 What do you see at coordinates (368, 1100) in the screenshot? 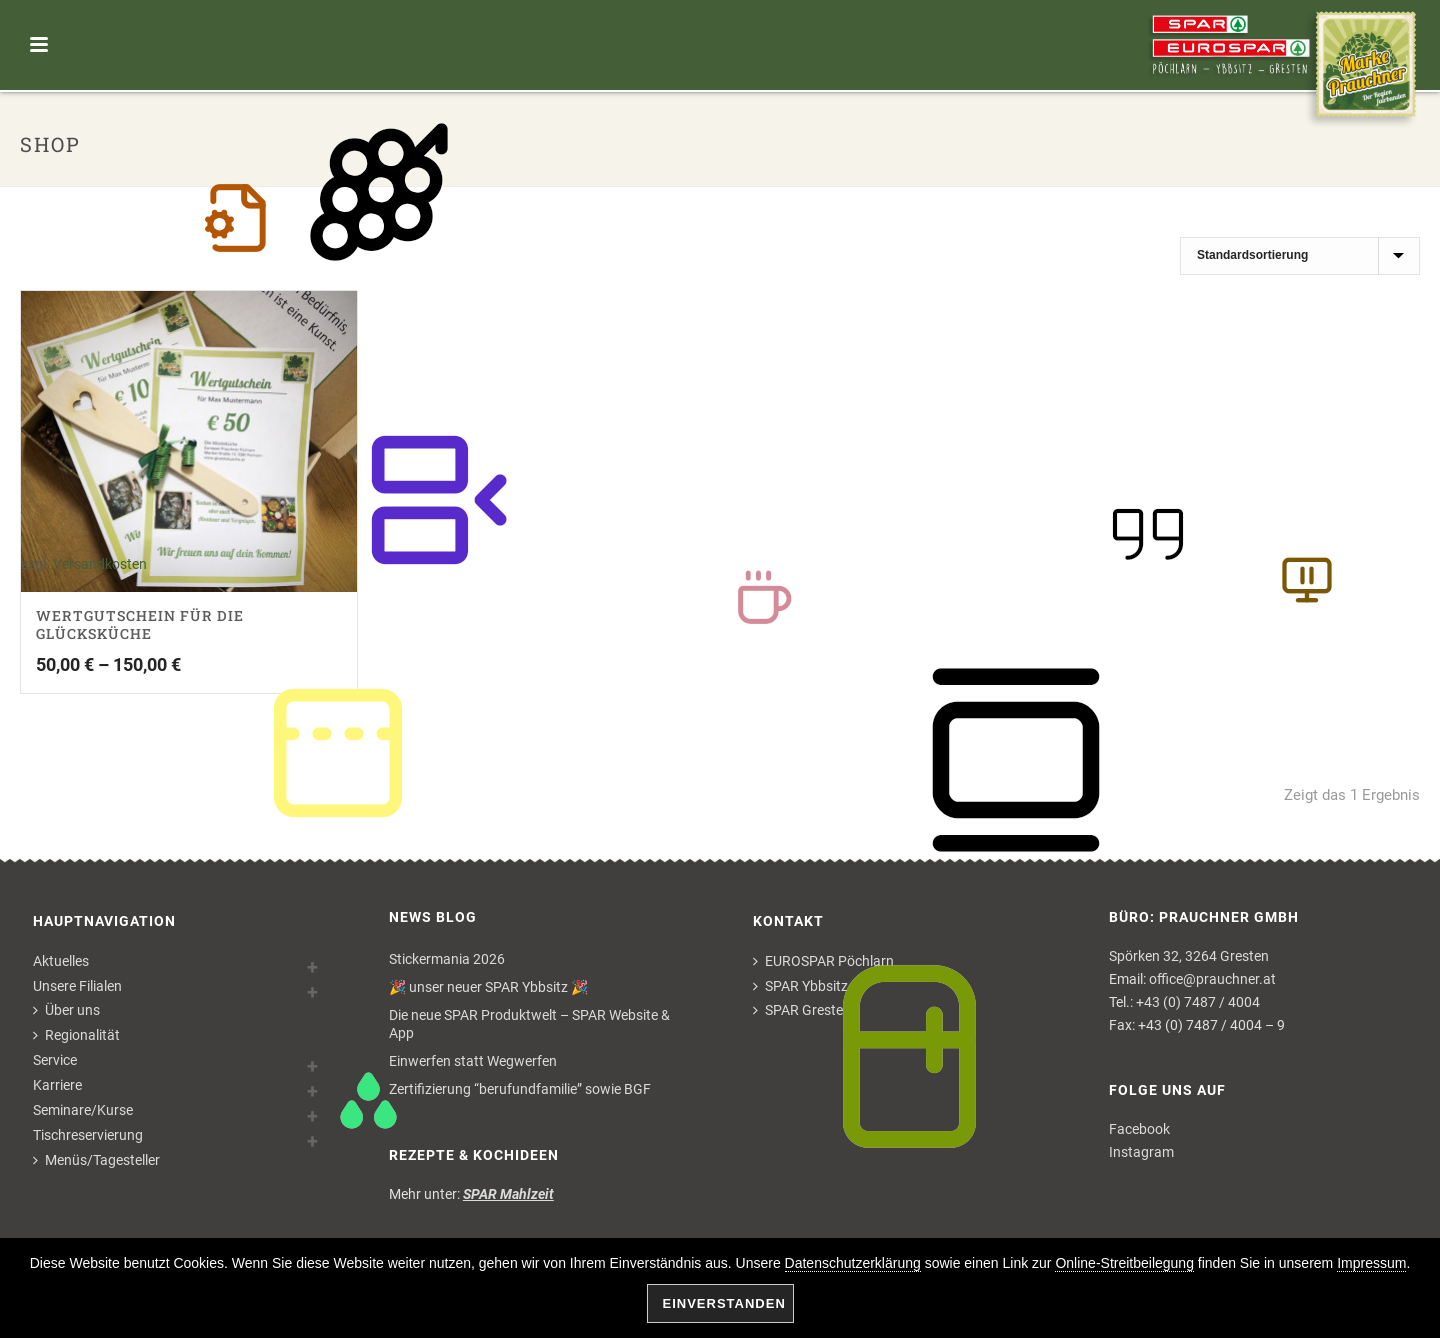
I see `adjust humidity or moisture settings` at bounding box center [368, 1100].